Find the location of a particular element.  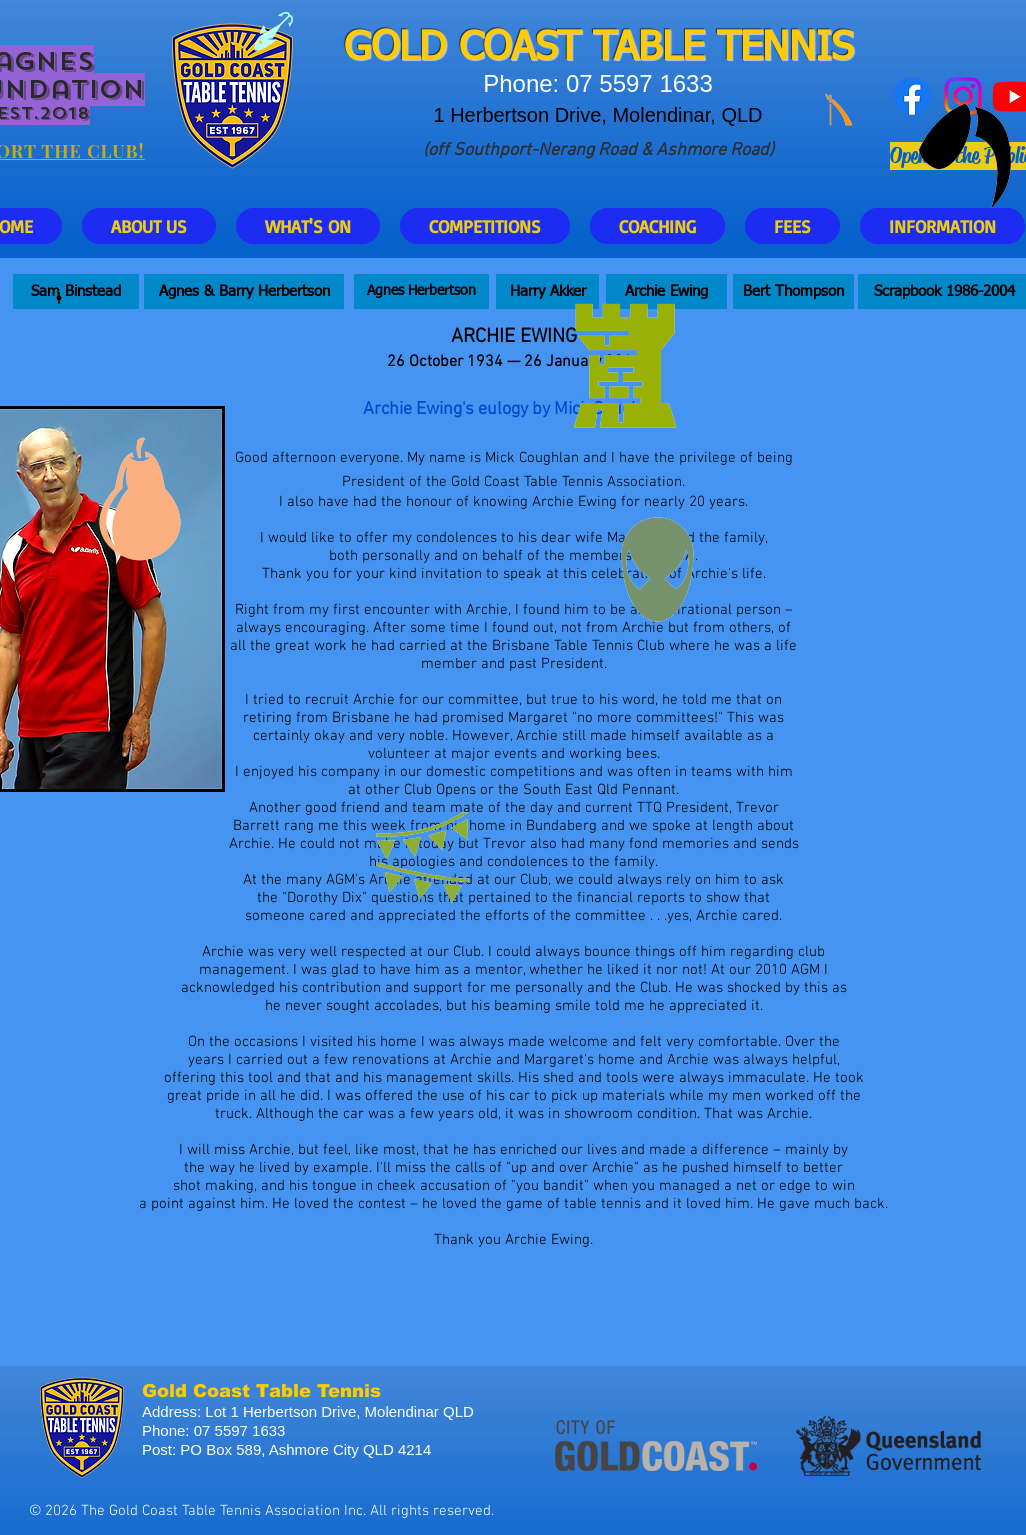

select pear as your game fruit or character is located at coordinates (140, 499).